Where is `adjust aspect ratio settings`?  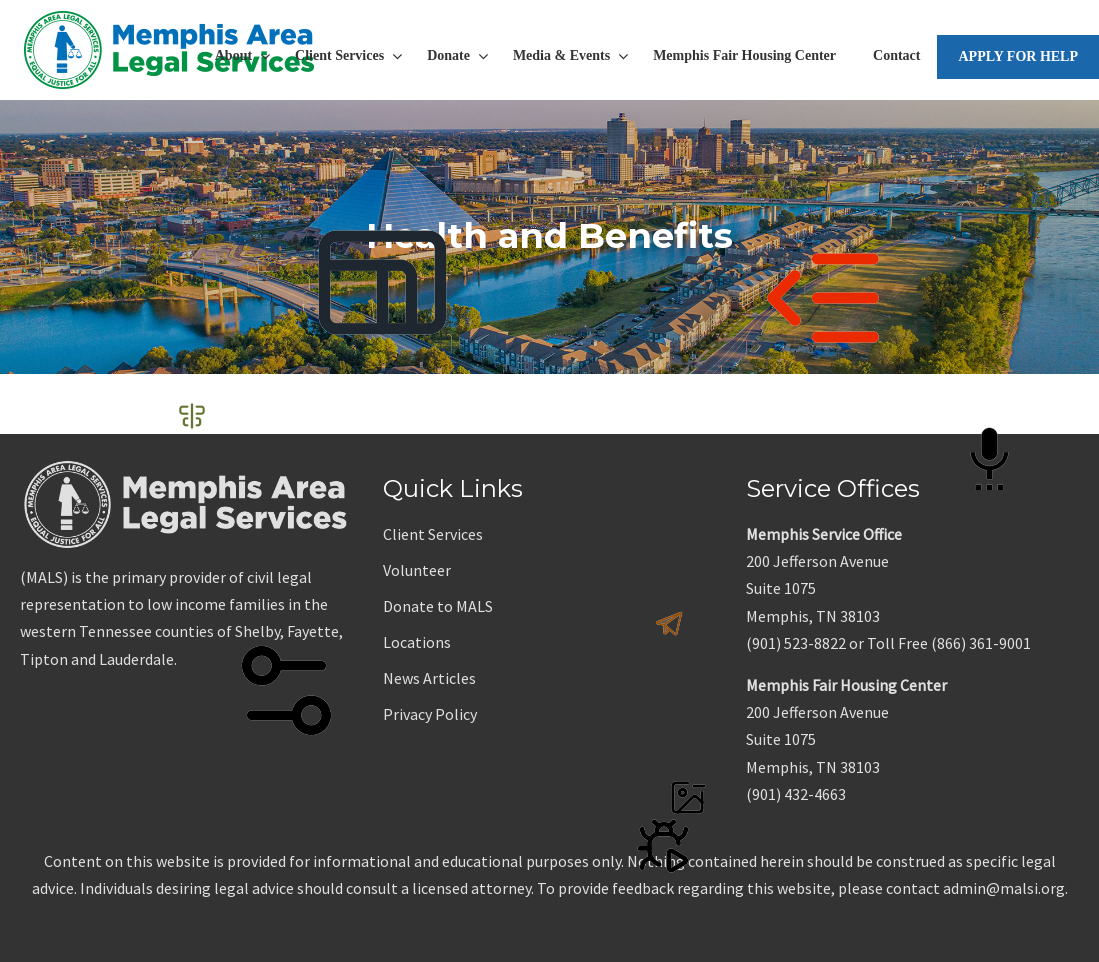 adjust aspect ratio settings is located at coordinates (382, 282).